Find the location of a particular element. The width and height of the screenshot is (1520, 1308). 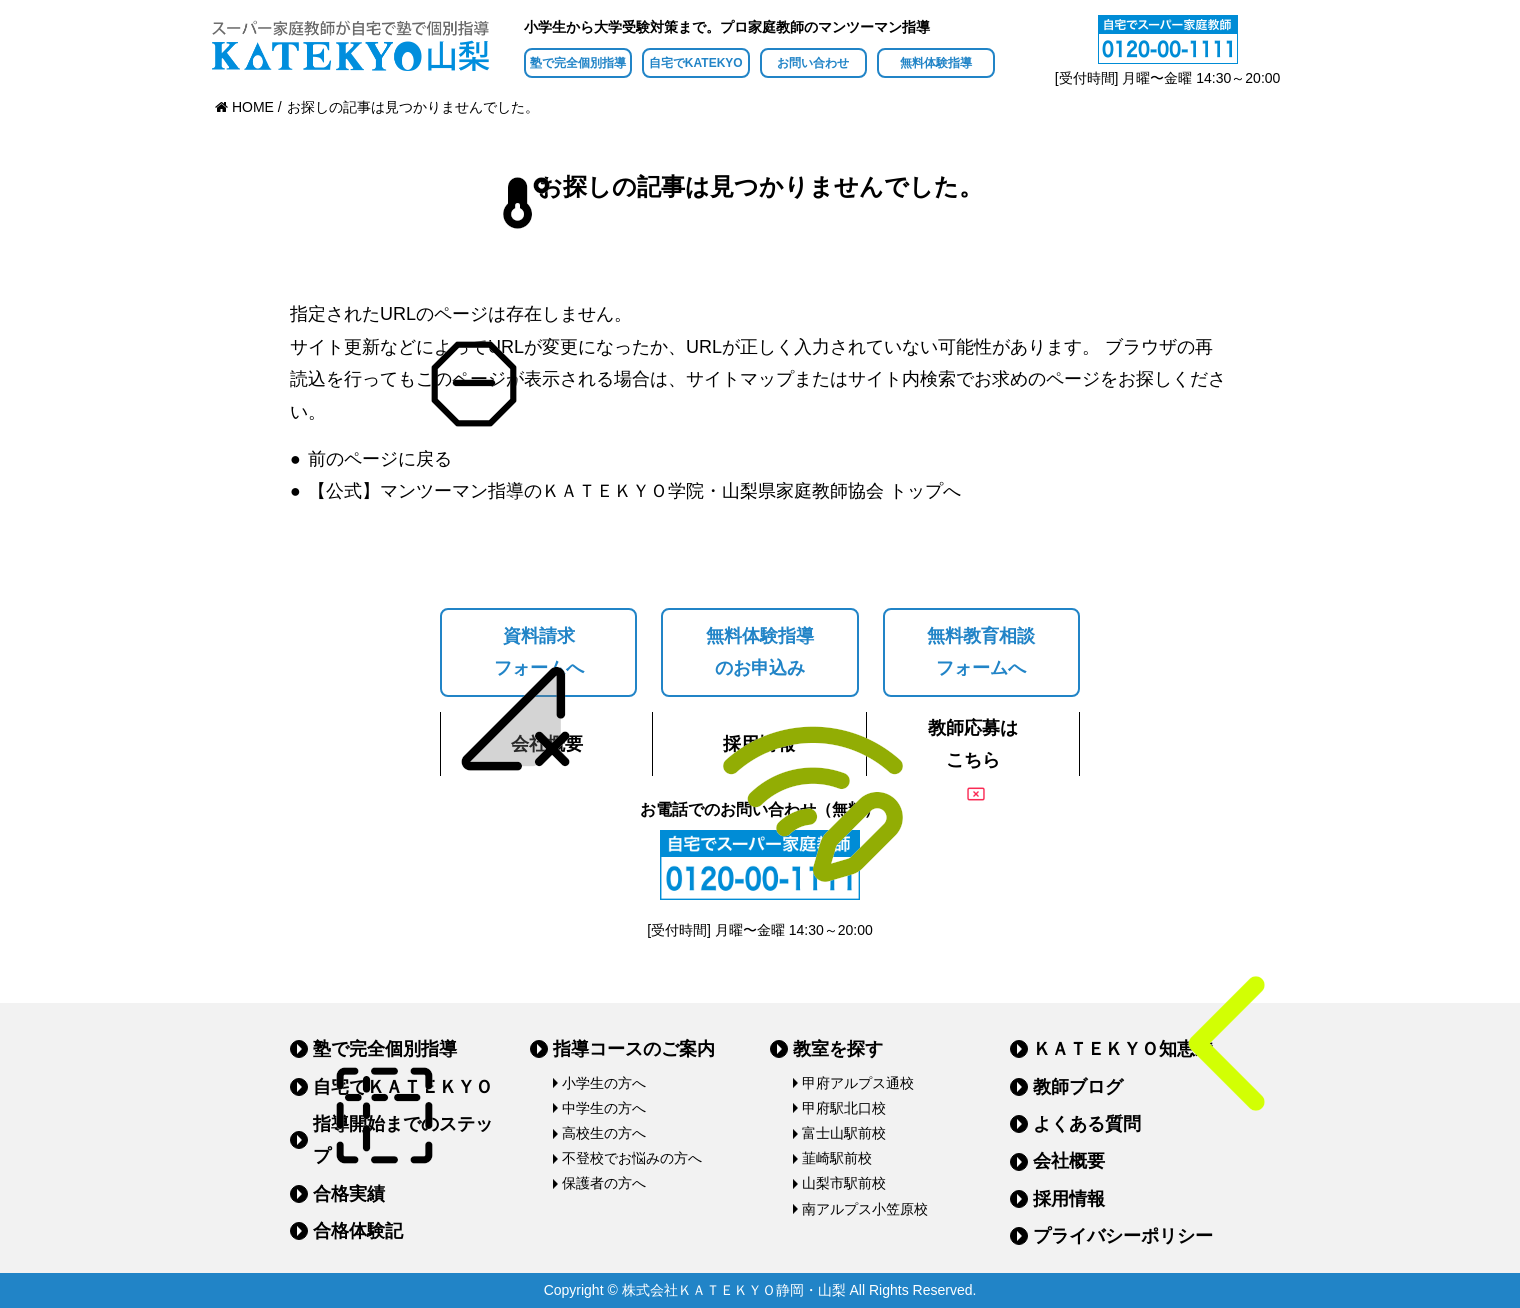

close or dismiss a window is located at coordinates (976, 794).